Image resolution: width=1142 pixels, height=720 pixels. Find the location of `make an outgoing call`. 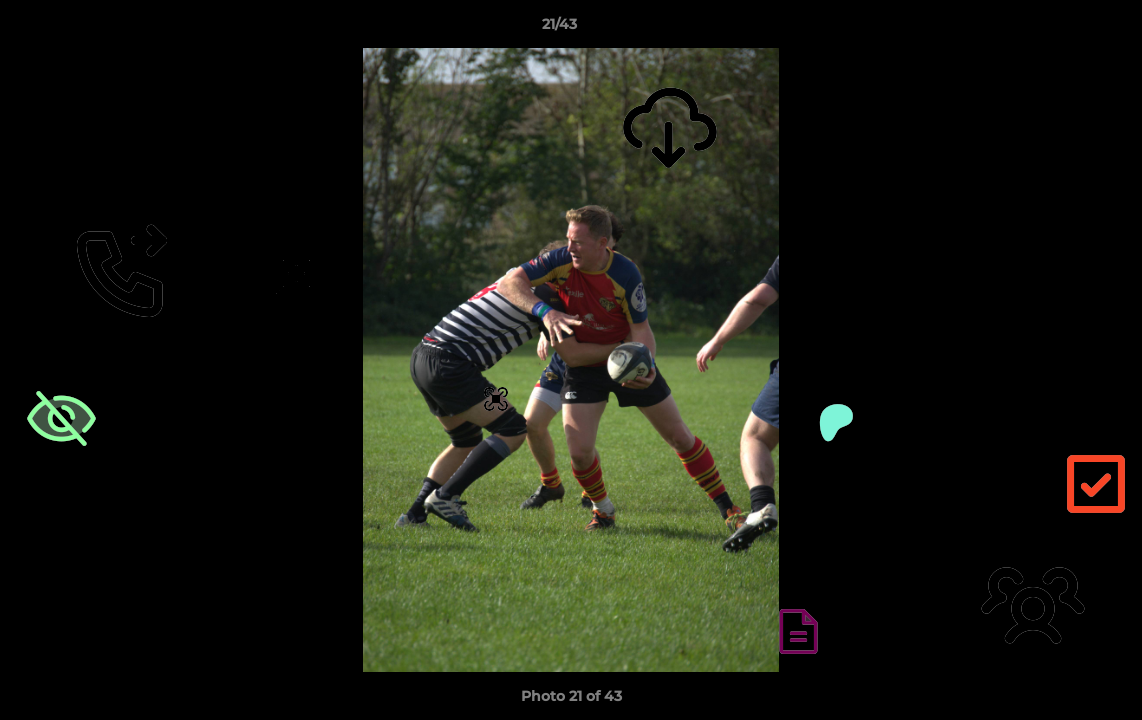

make an outgoing call is located at coordinates (122, 272).